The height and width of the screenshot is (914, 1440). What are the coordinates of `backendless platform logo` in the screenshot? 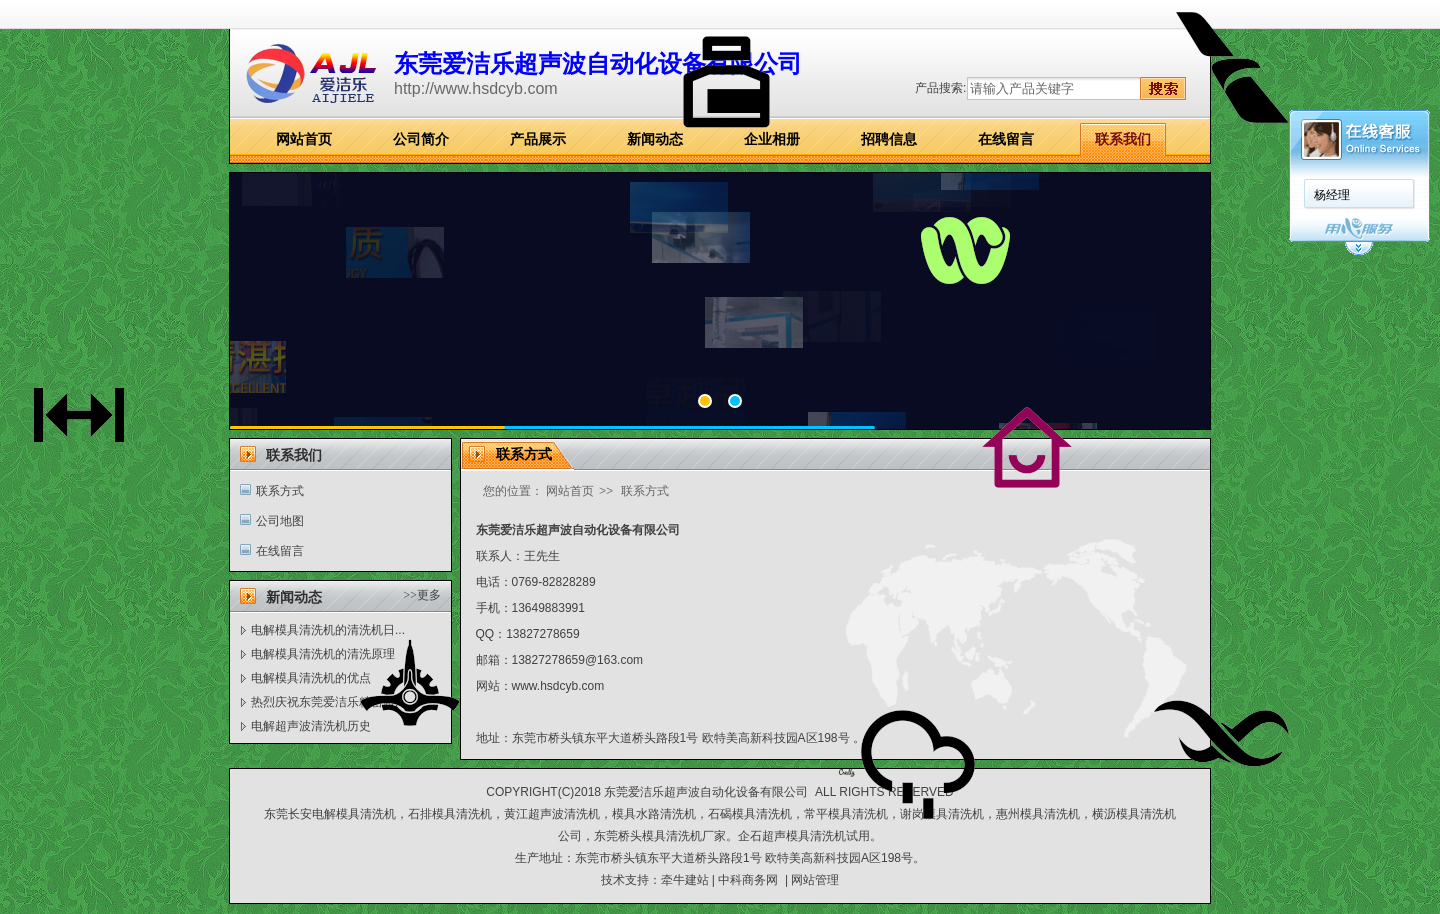 It's located at (1221, 733).